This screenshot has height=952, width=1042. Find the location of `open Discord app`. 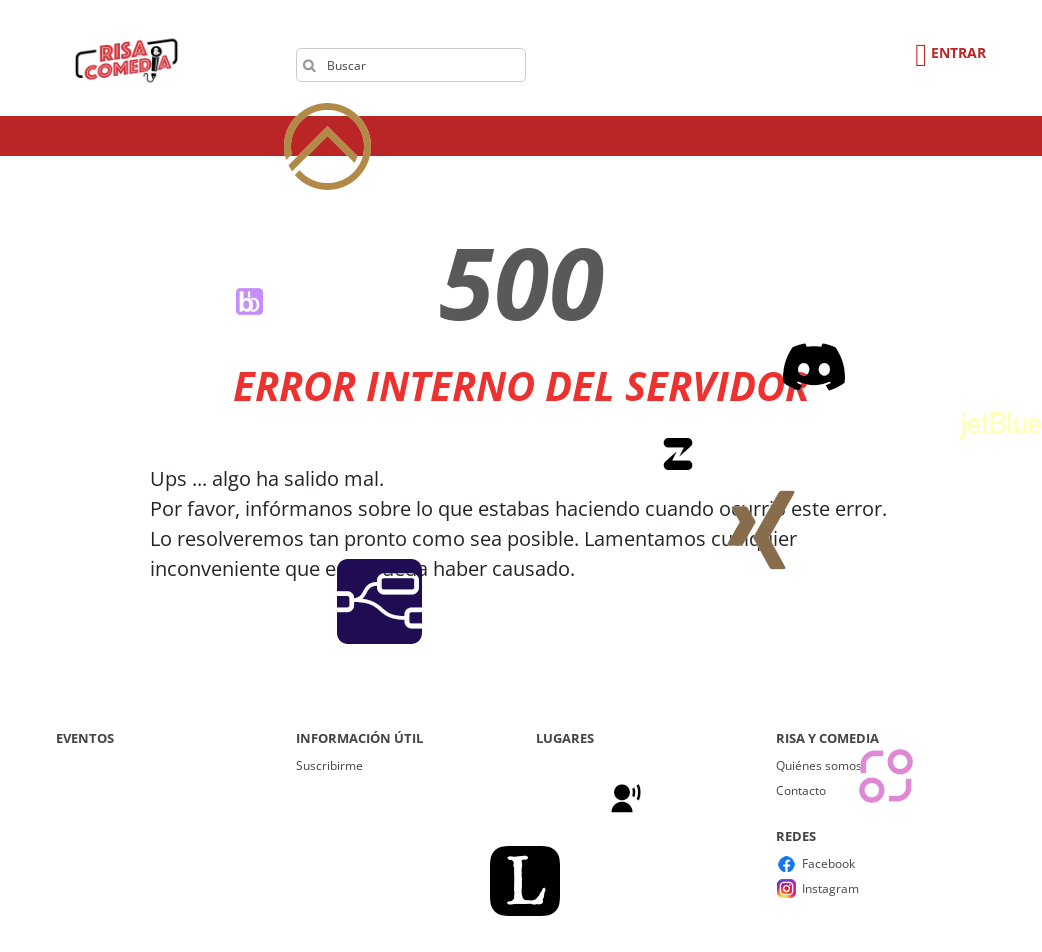

open Discord app is located at coordinates (814, 367).